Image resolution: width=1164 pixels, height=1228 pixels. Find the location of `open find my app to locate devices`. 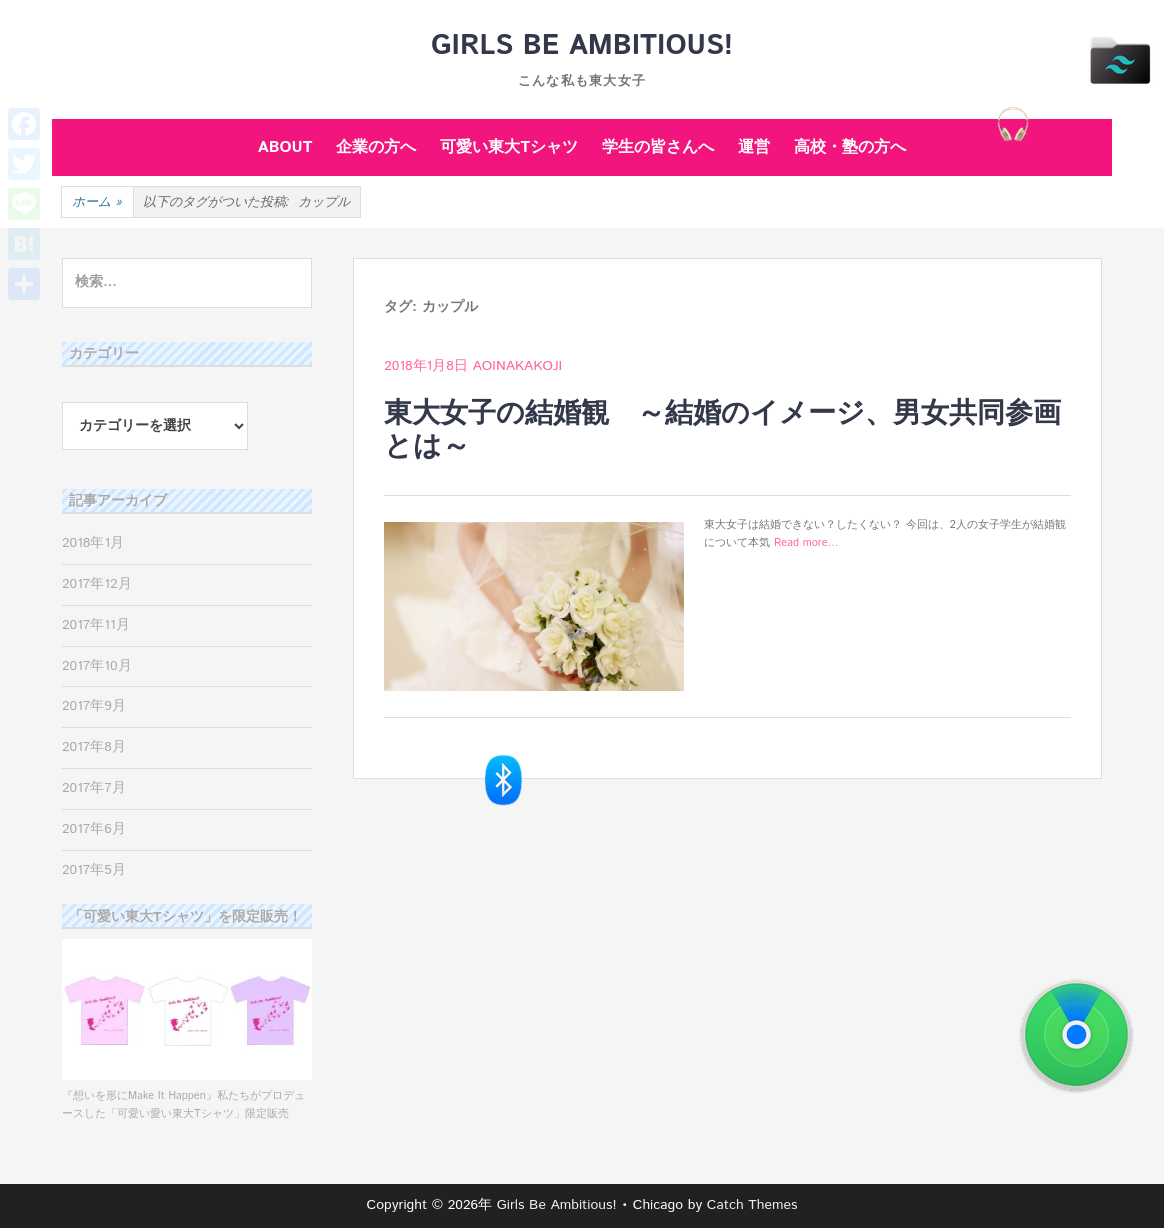

open find my app to locate devices is located at coordinates (1076, 1034).